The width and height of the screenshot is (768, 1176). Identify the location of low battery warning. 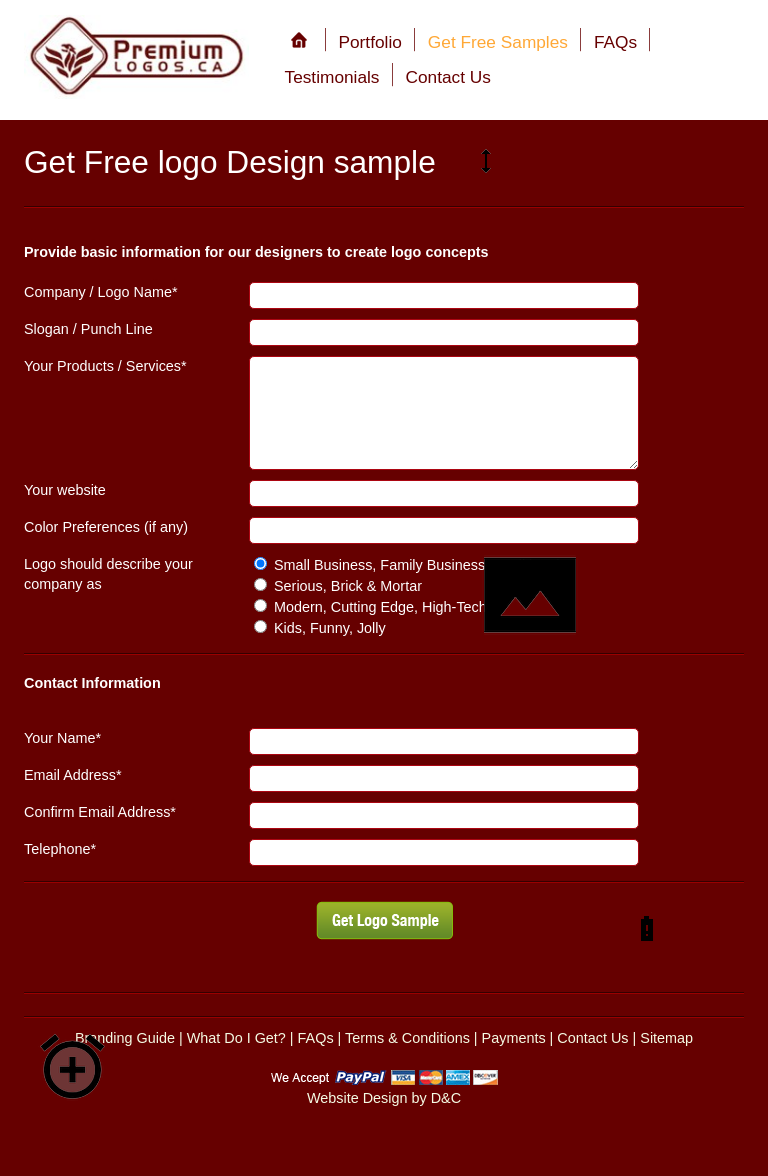
(647, 929).